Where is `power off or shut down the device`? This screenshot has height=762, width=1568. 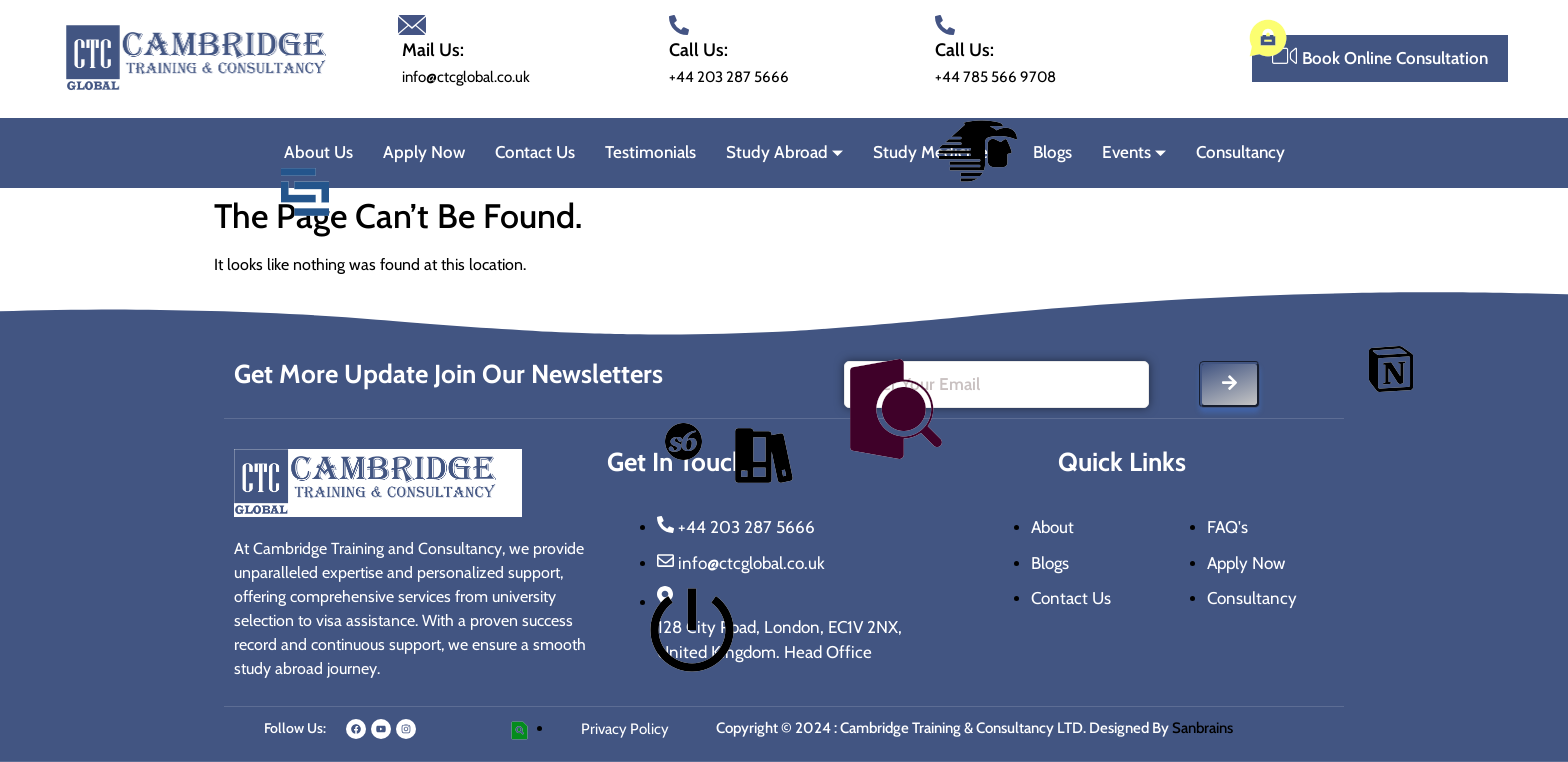
power off or shut down the device is located at coordinates (692, 630).